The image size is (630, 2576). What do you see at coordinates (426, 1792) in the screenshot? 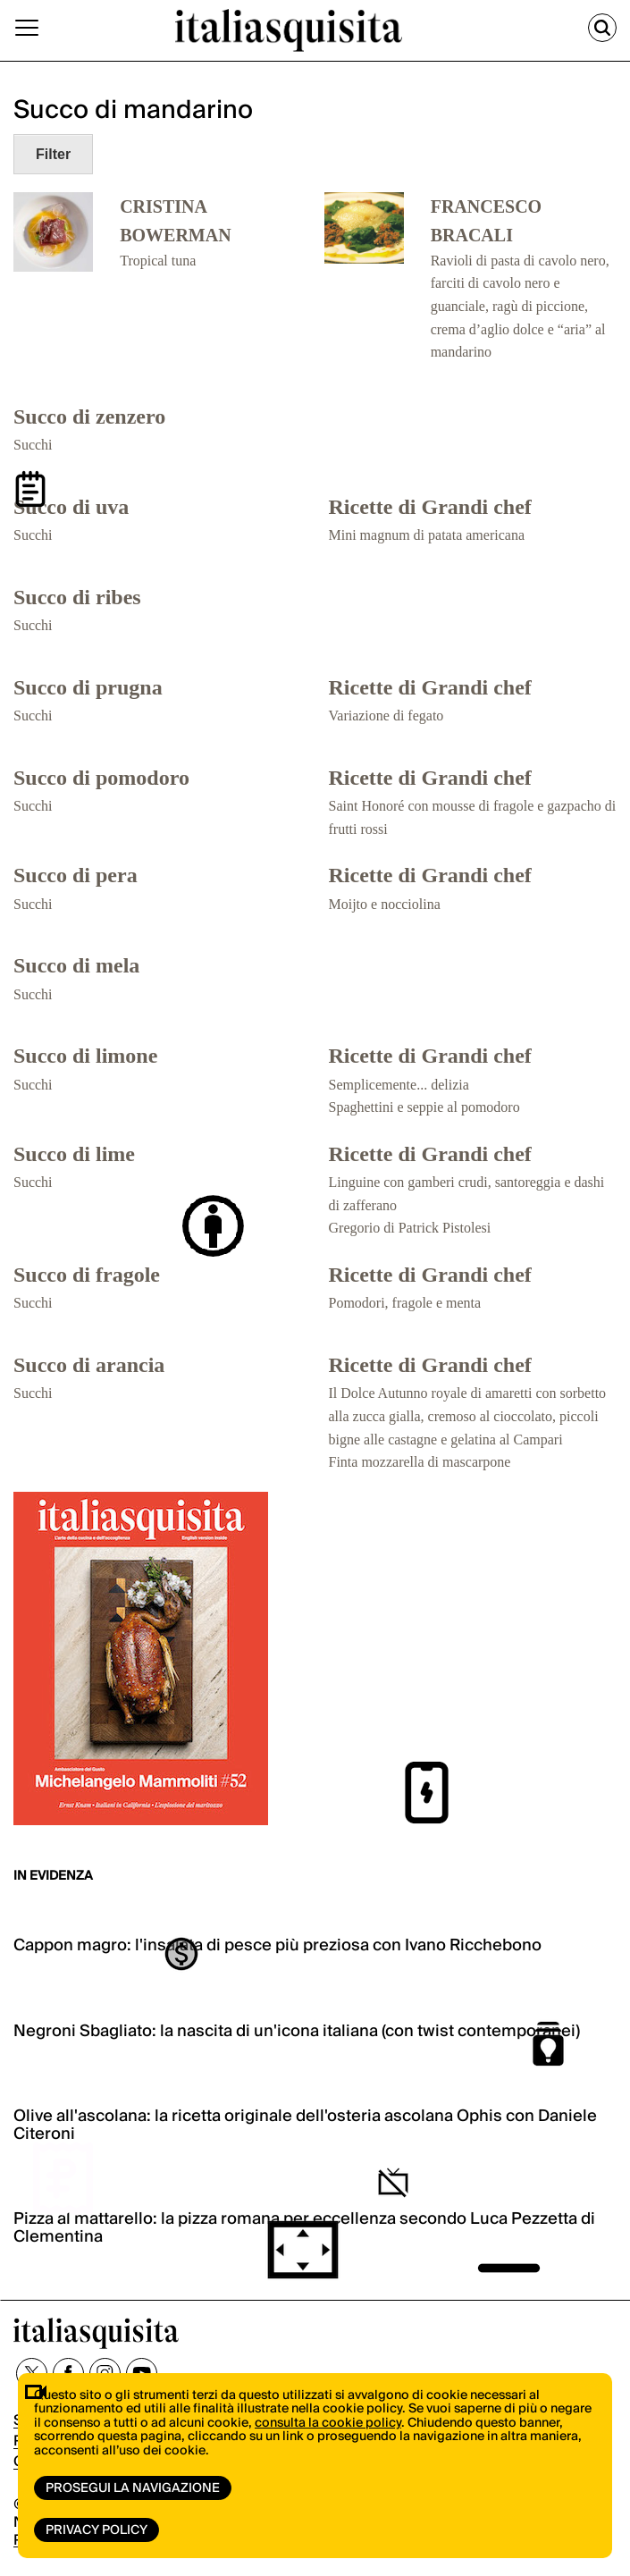
I see `indicates device is currently charging` at bounding box center [426, 1792].